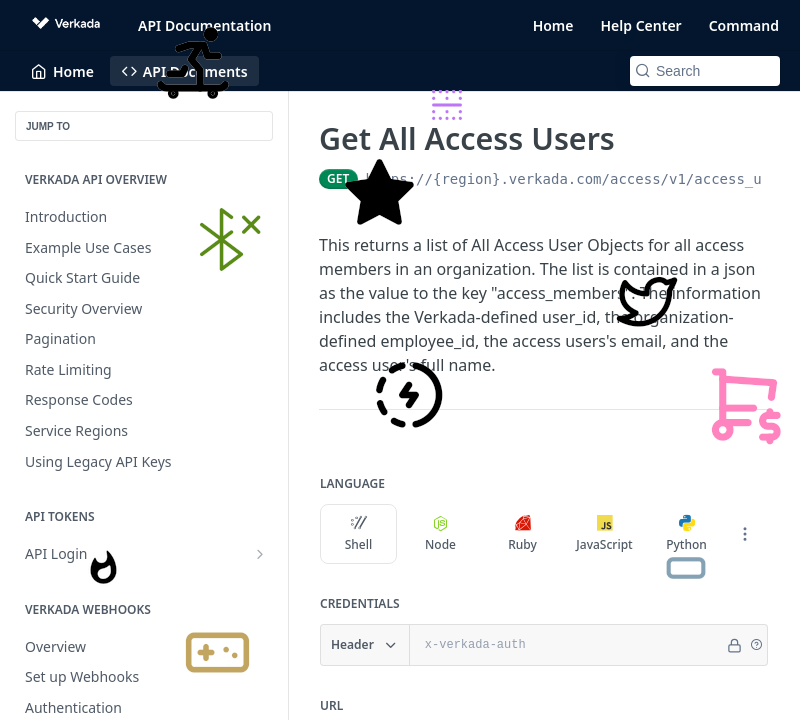  Describe the element at coordinates (447, 105) in the screenshot. I see `apply horizontal border to selected cells` at that location.